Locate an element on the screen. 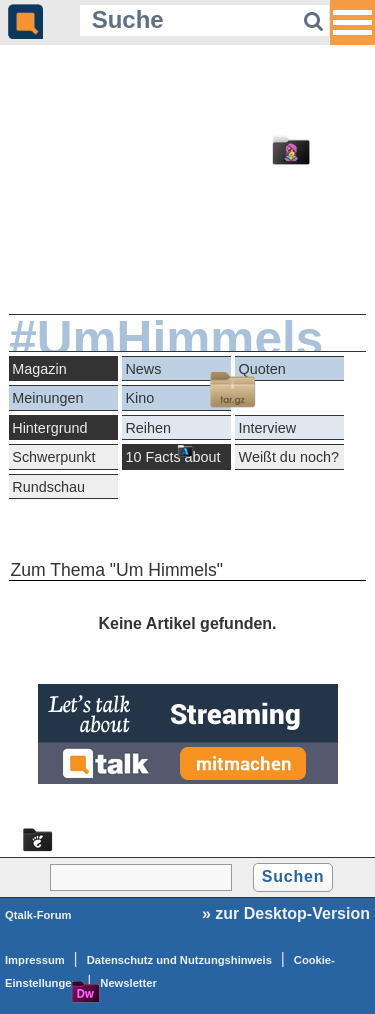  folder containing emoji or emoticon files is located at coordinates (291, 151).